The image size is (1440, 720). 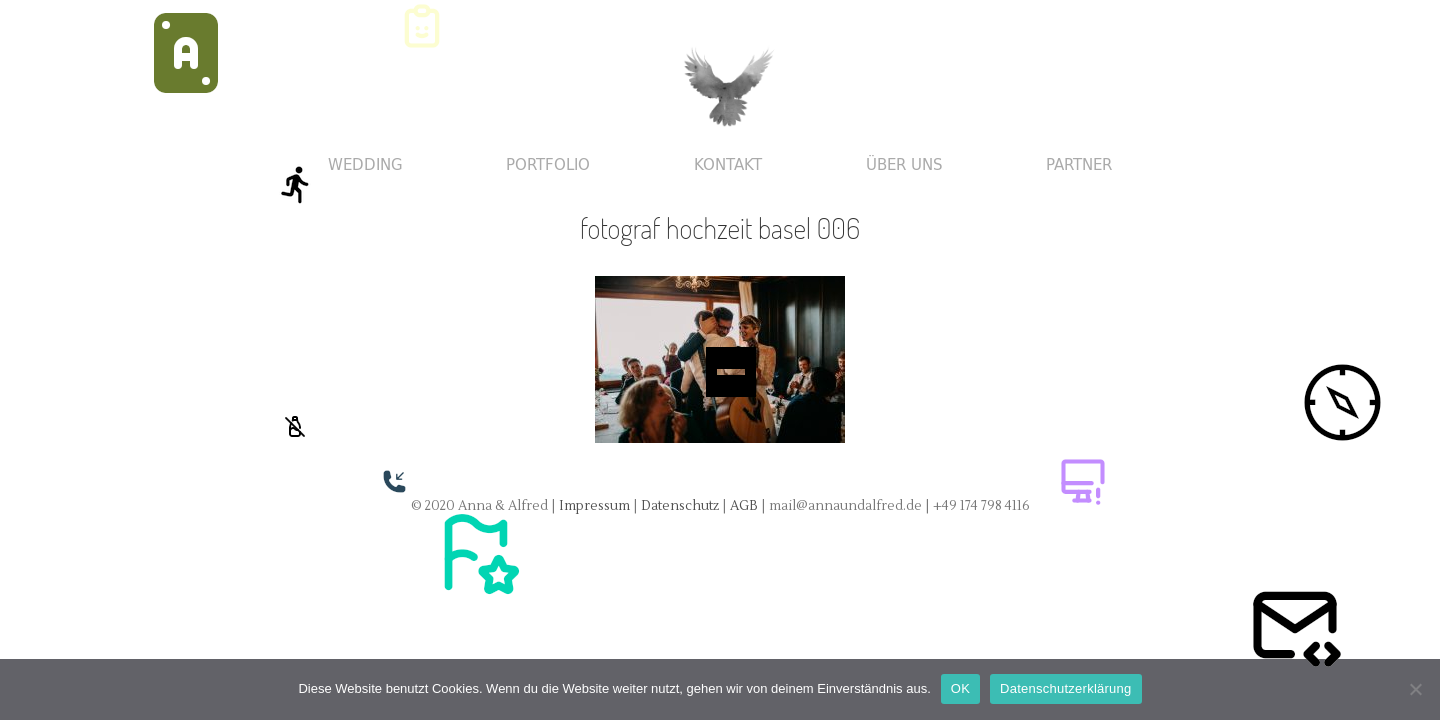 What do you see at coordinates (1295, 625) in the screenshot?
I see `access email developer settings` at bounding box center [1295, 625].